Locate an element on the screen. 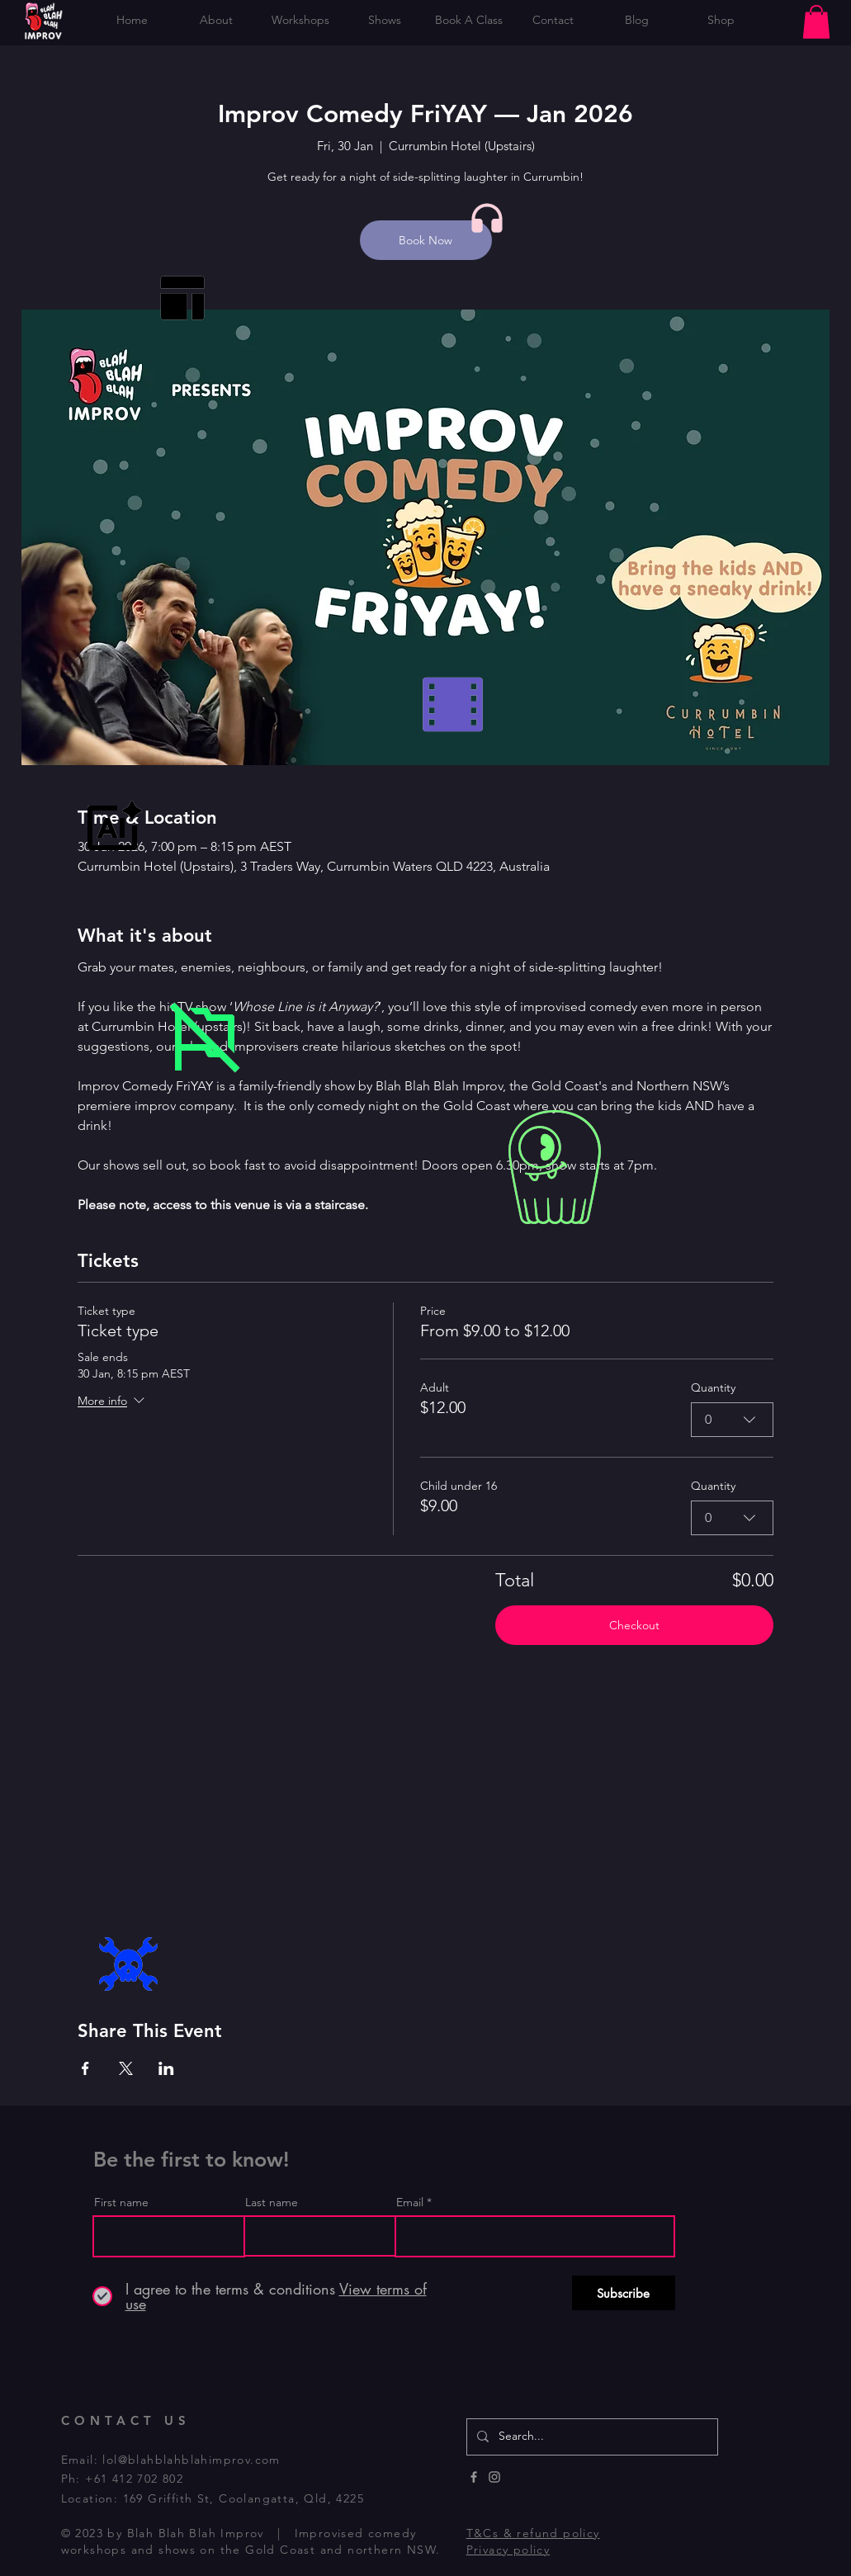  ScyllaDB logo is located at coordinates (555, 1167).